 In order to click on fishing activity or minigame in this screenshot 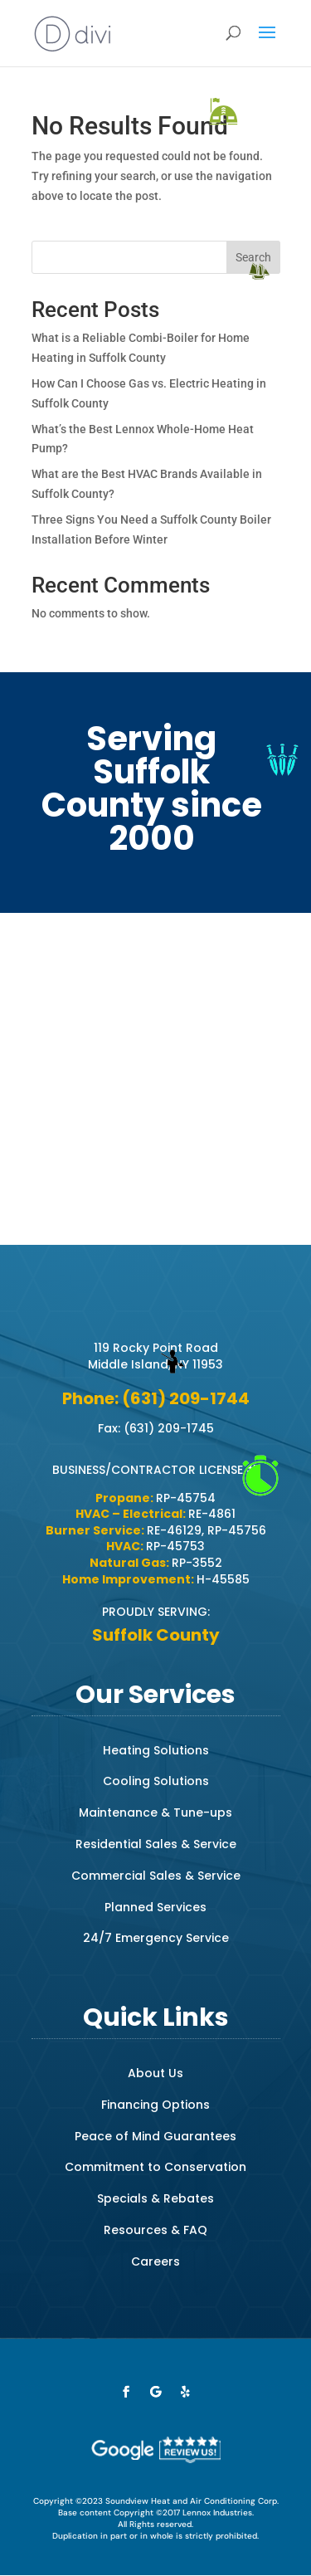, I will do `click(259, 271)`.